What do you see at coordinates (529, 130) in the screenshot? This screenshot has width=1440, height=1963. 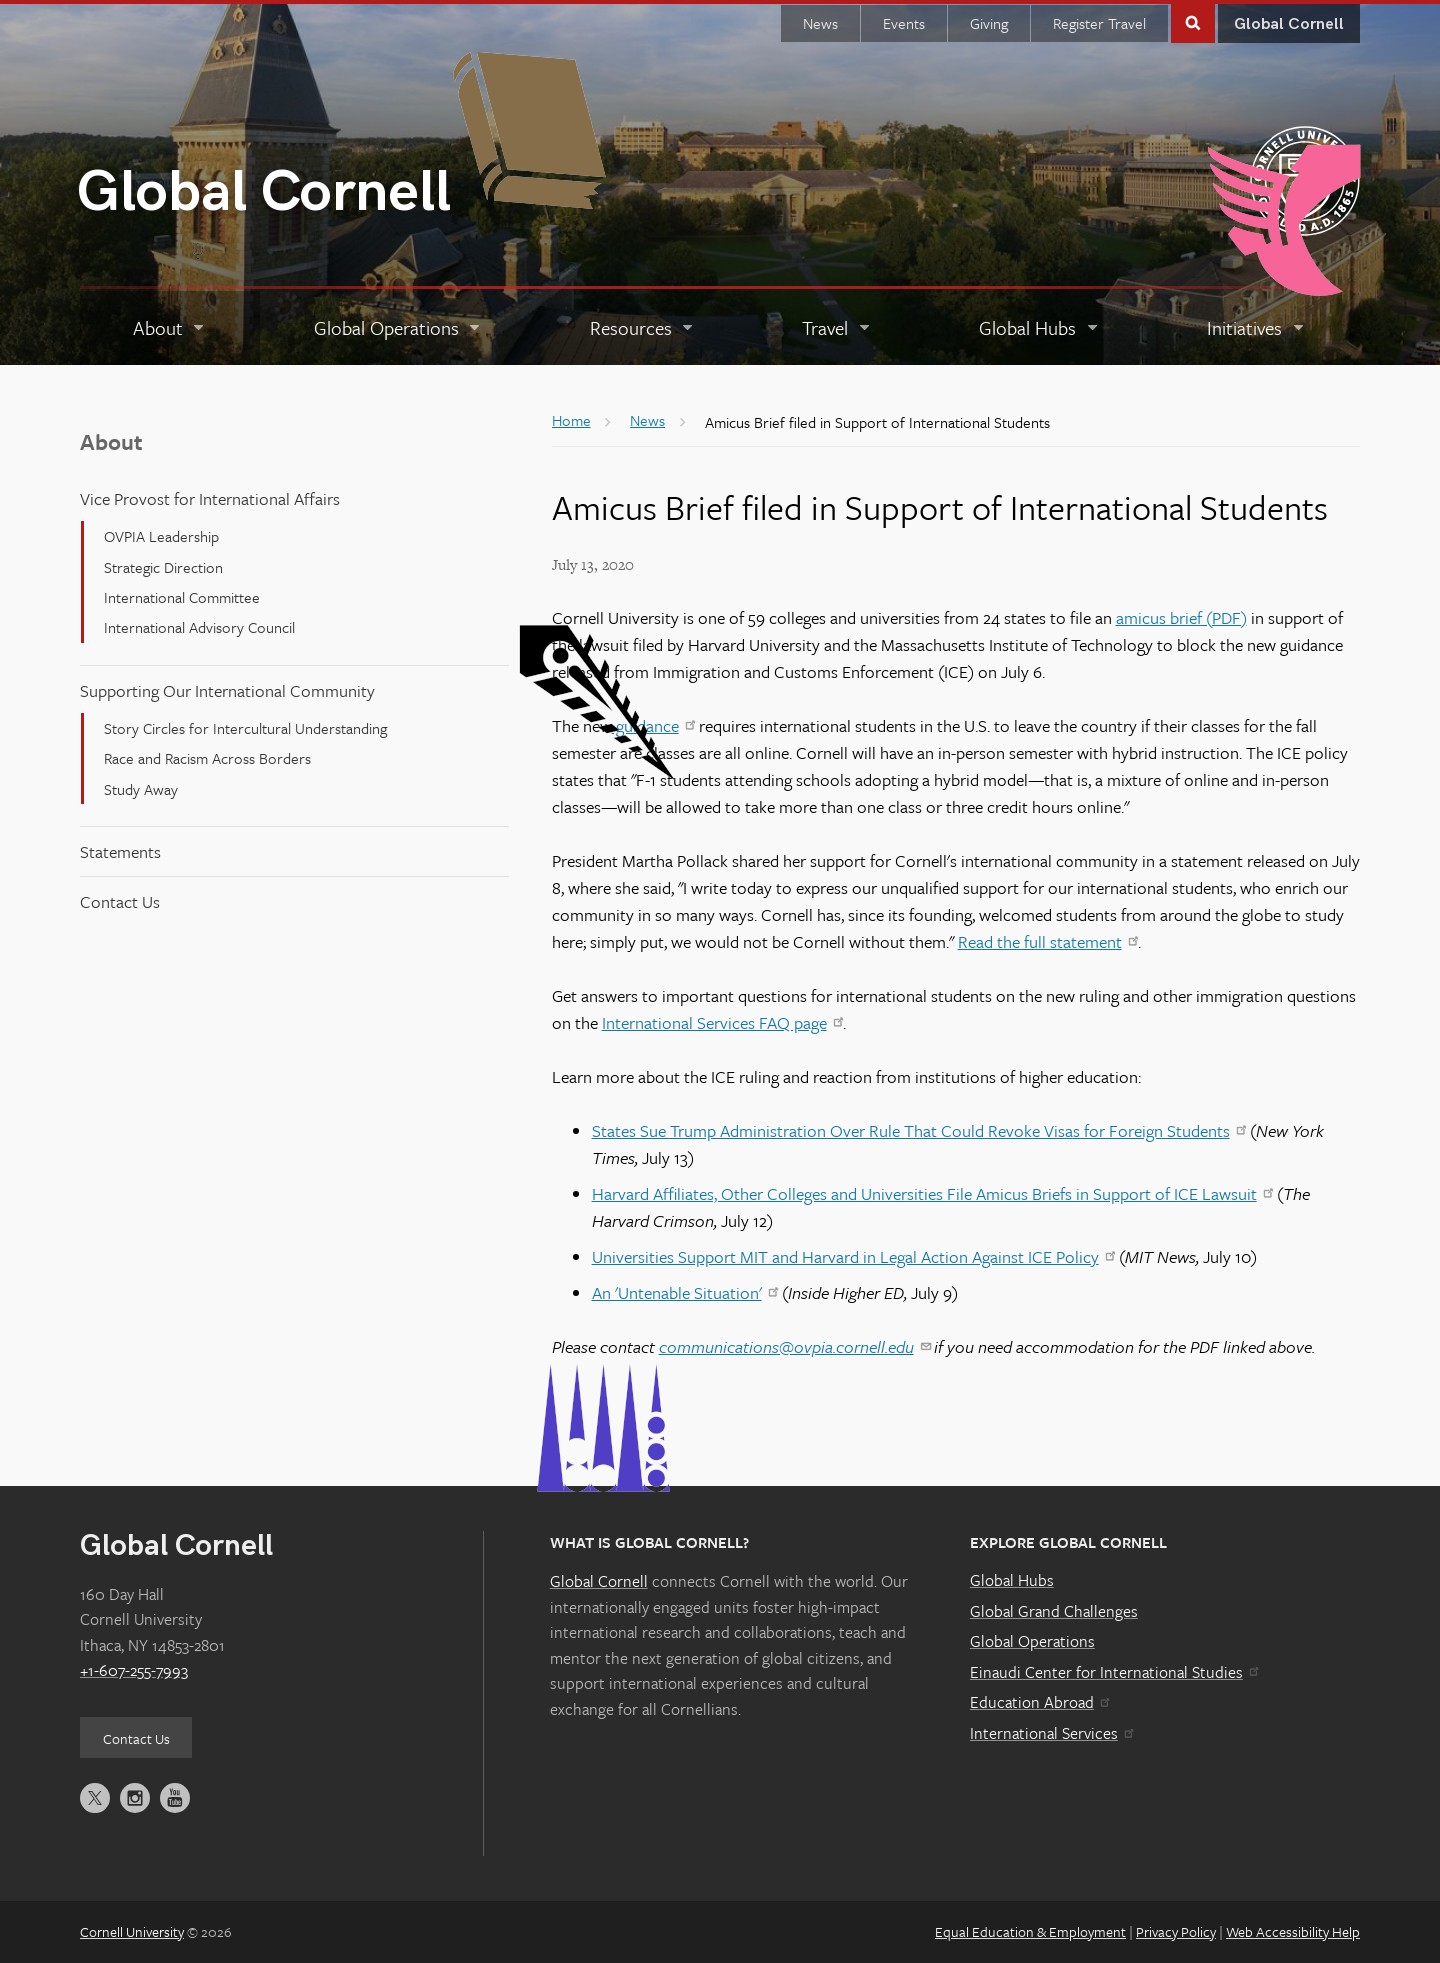 I see `open a guidebook or manual` at bounding box center [529, 130].